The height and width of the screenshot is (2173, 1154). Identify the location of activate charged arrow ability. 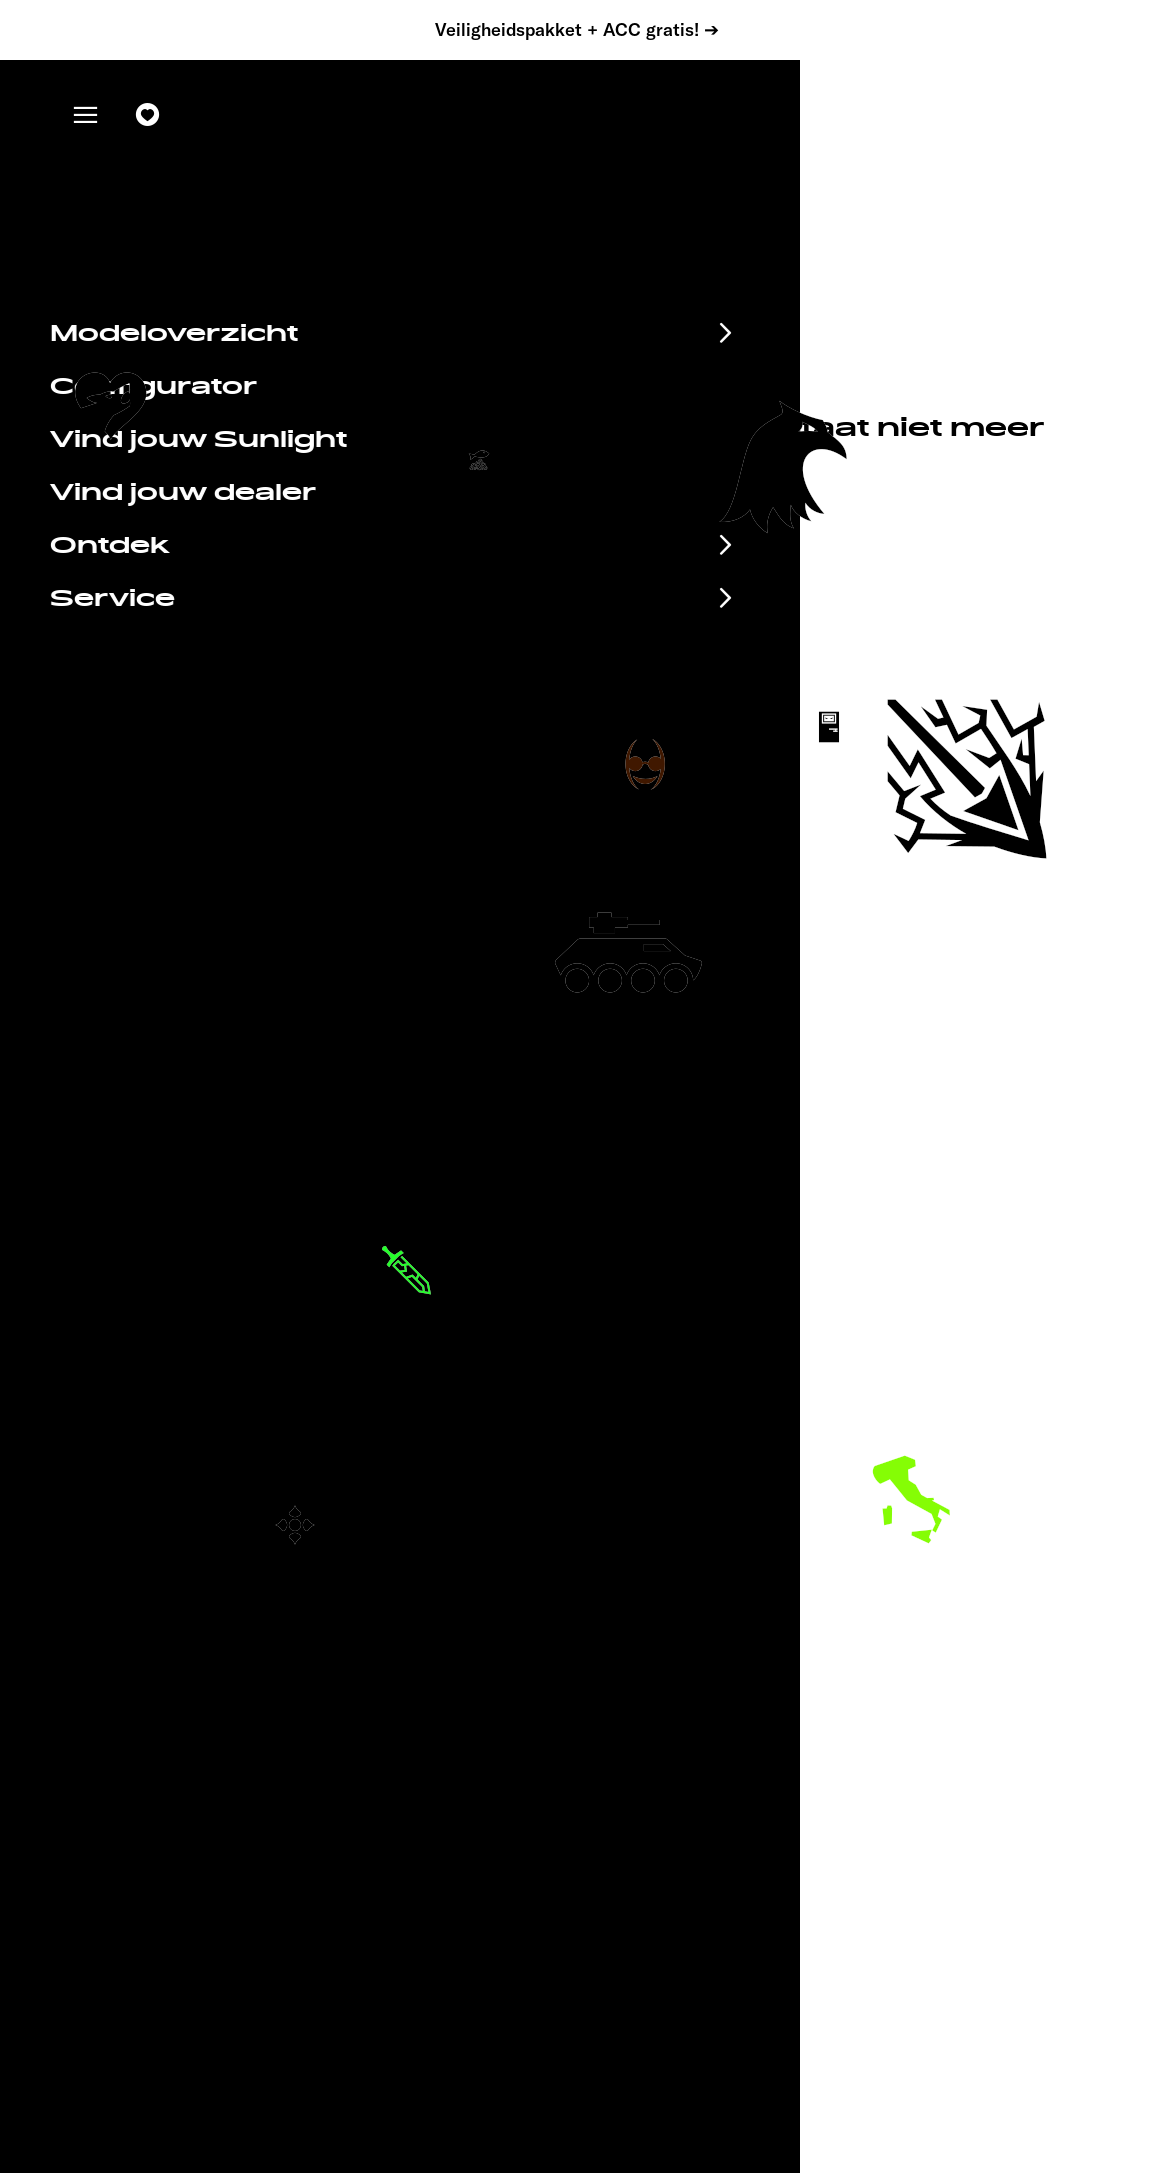
(967, 779).